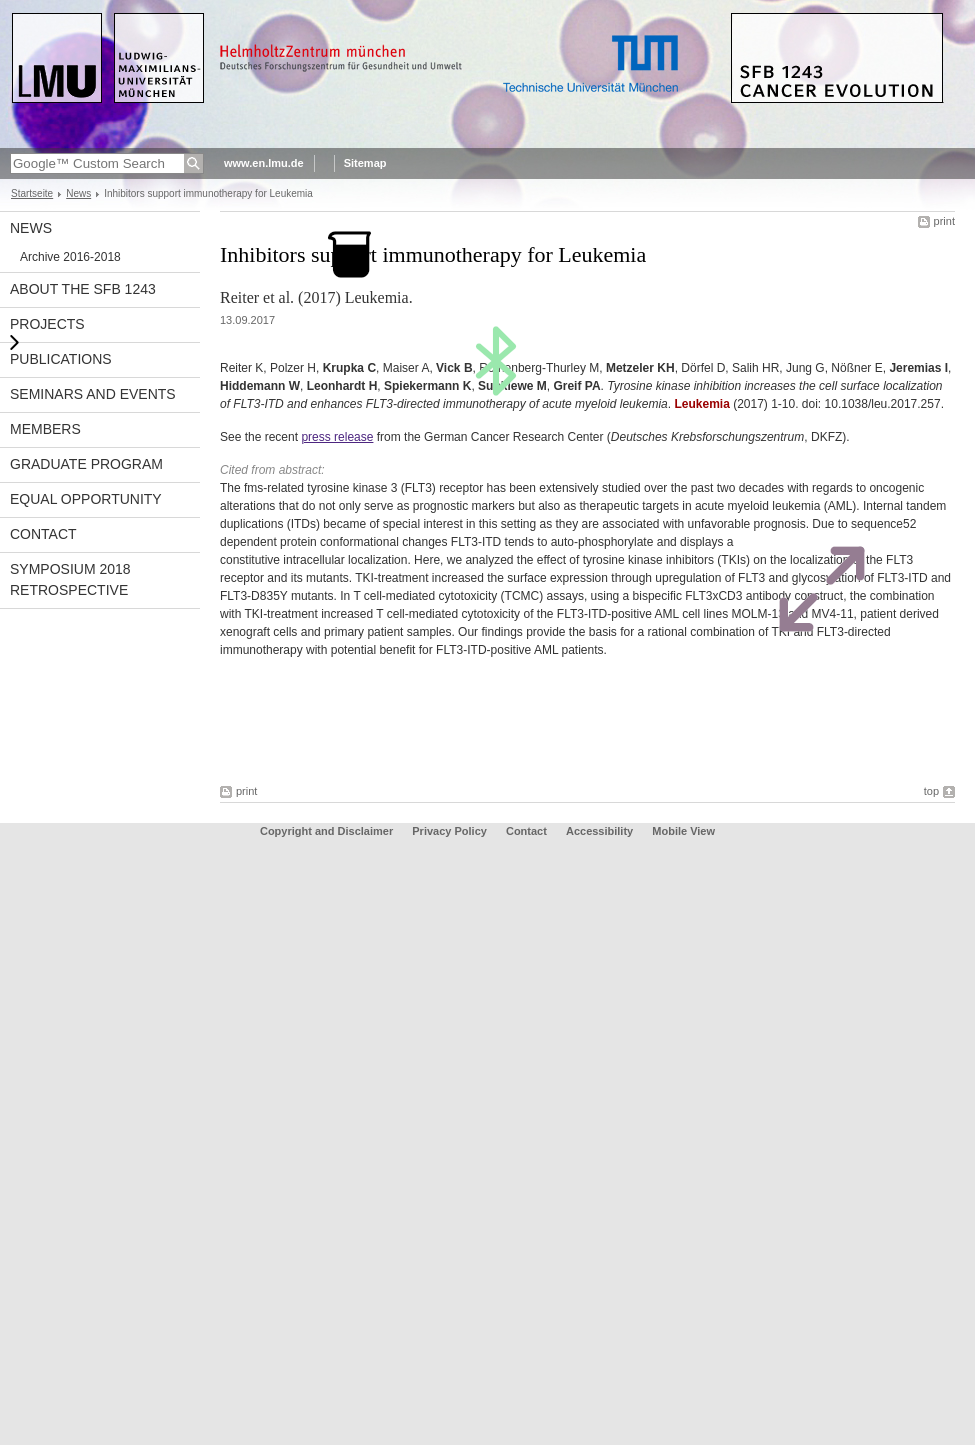 This screenshot has height=1445, width=975. What do you see at coordinates (349, 254) in the screenshot?
I see `access experimental or beta features` at bounding box center [349, 254].